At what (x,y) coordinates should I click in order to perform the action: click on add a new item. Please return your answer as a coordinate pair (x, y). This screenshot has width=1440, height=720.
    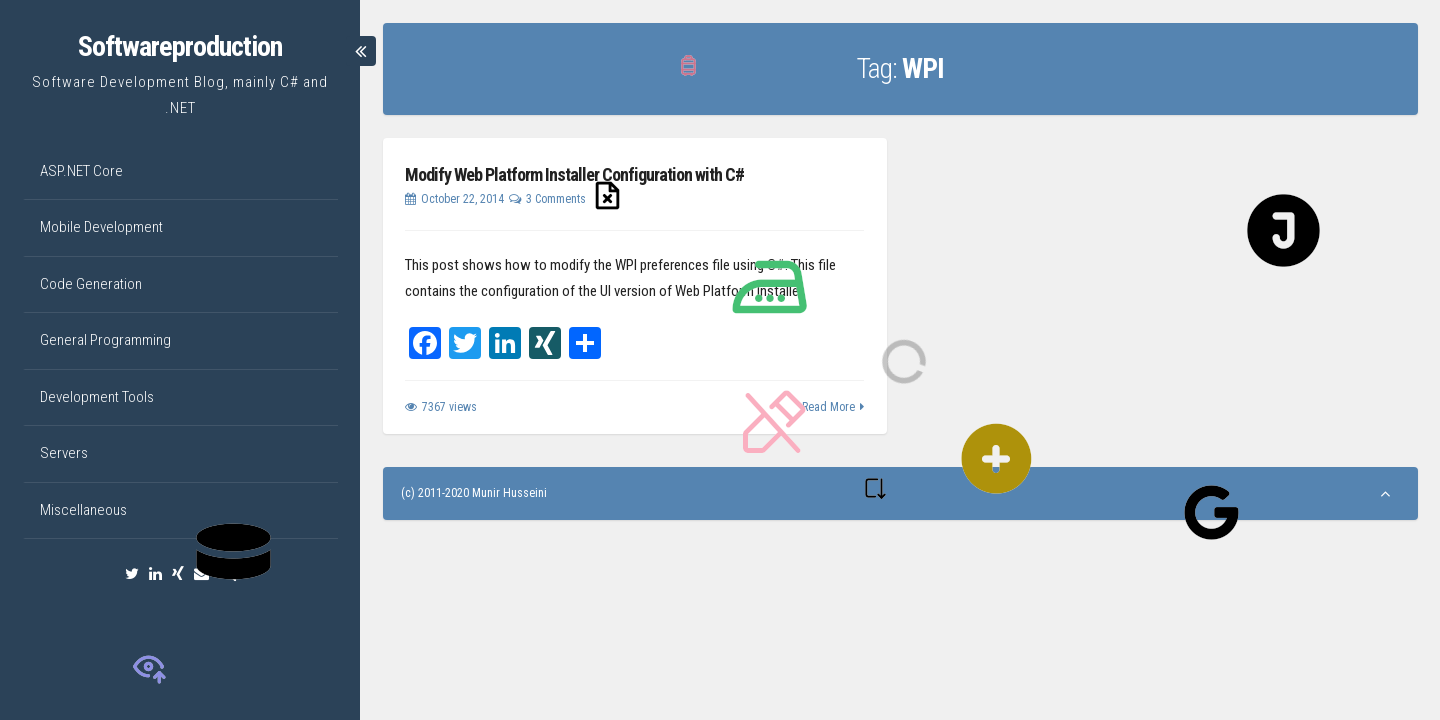
    Looking at the image, I should click on (996, 459).